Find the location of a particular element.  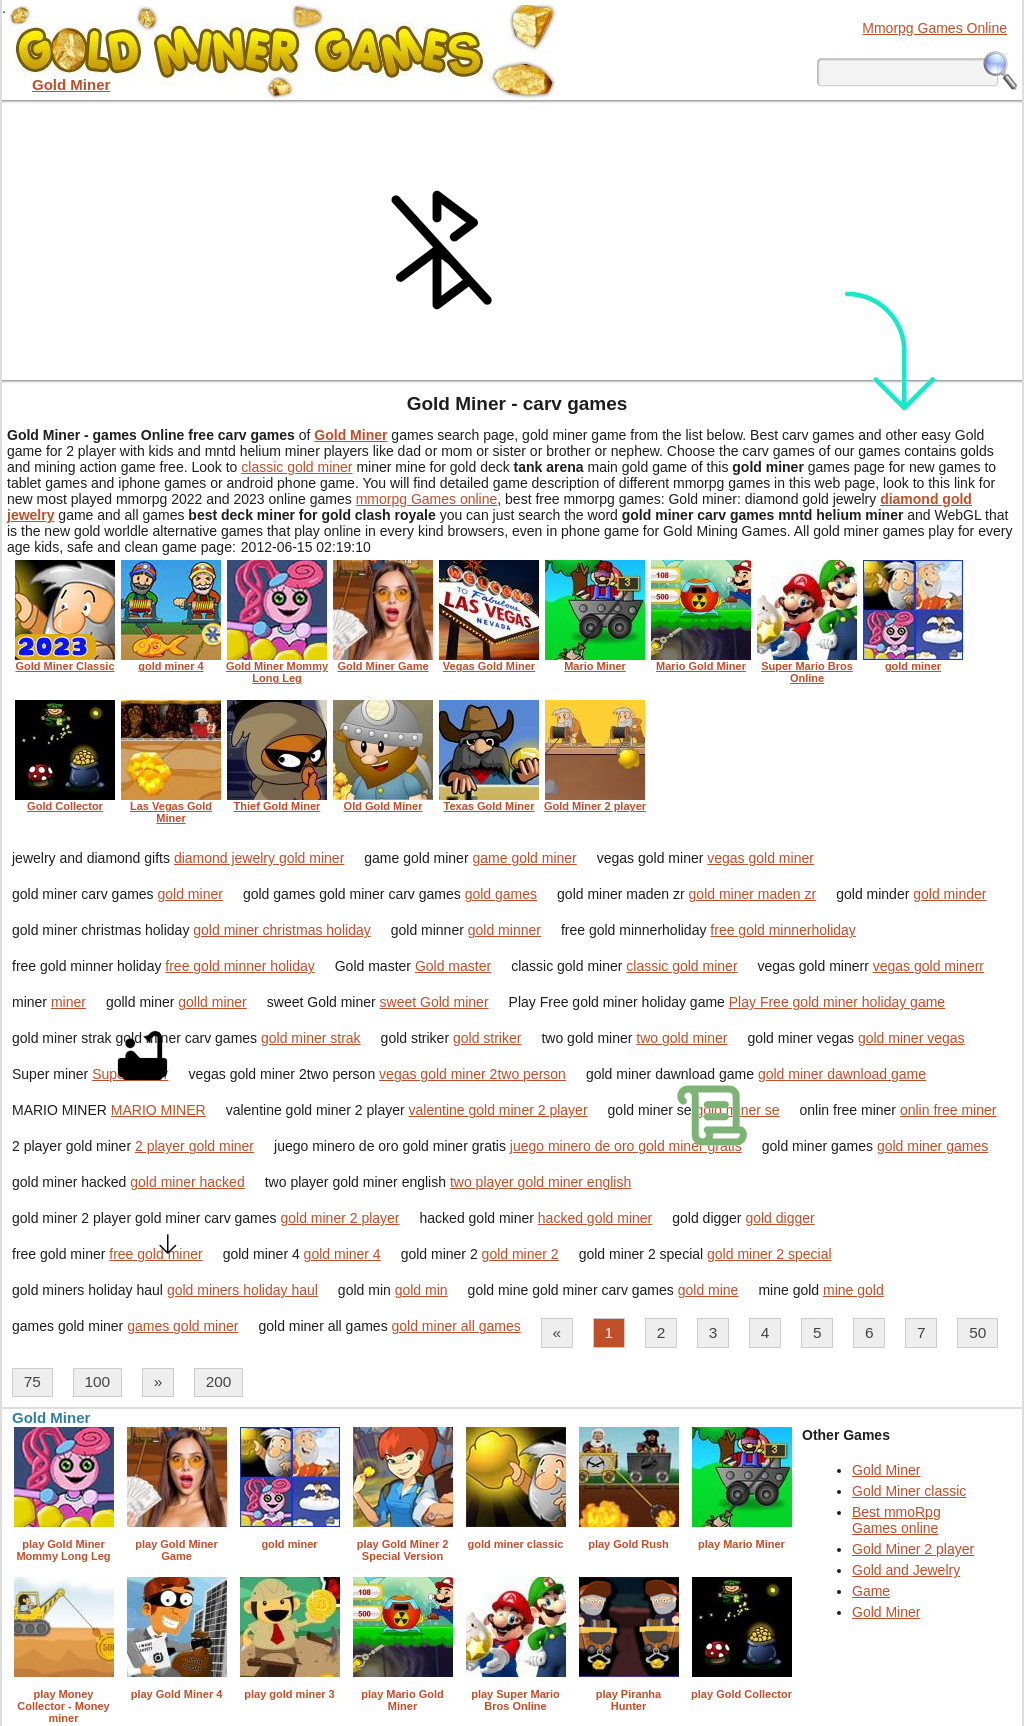

view terms and conditions or legal documents is located at coordinates (714, 1115).